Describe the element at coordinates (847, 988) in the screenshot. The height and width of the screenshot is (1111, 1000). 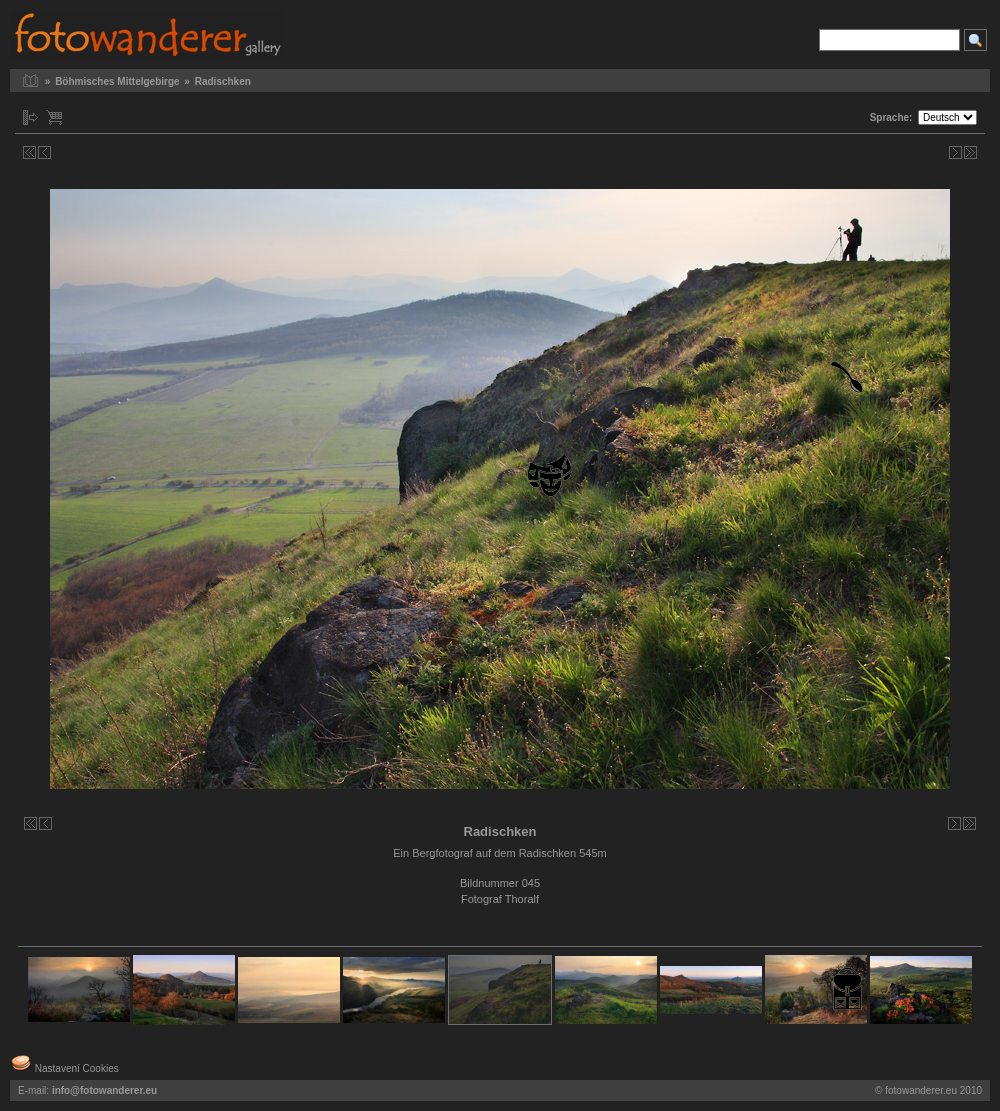
I see `access your inventory or stored items` at that location.